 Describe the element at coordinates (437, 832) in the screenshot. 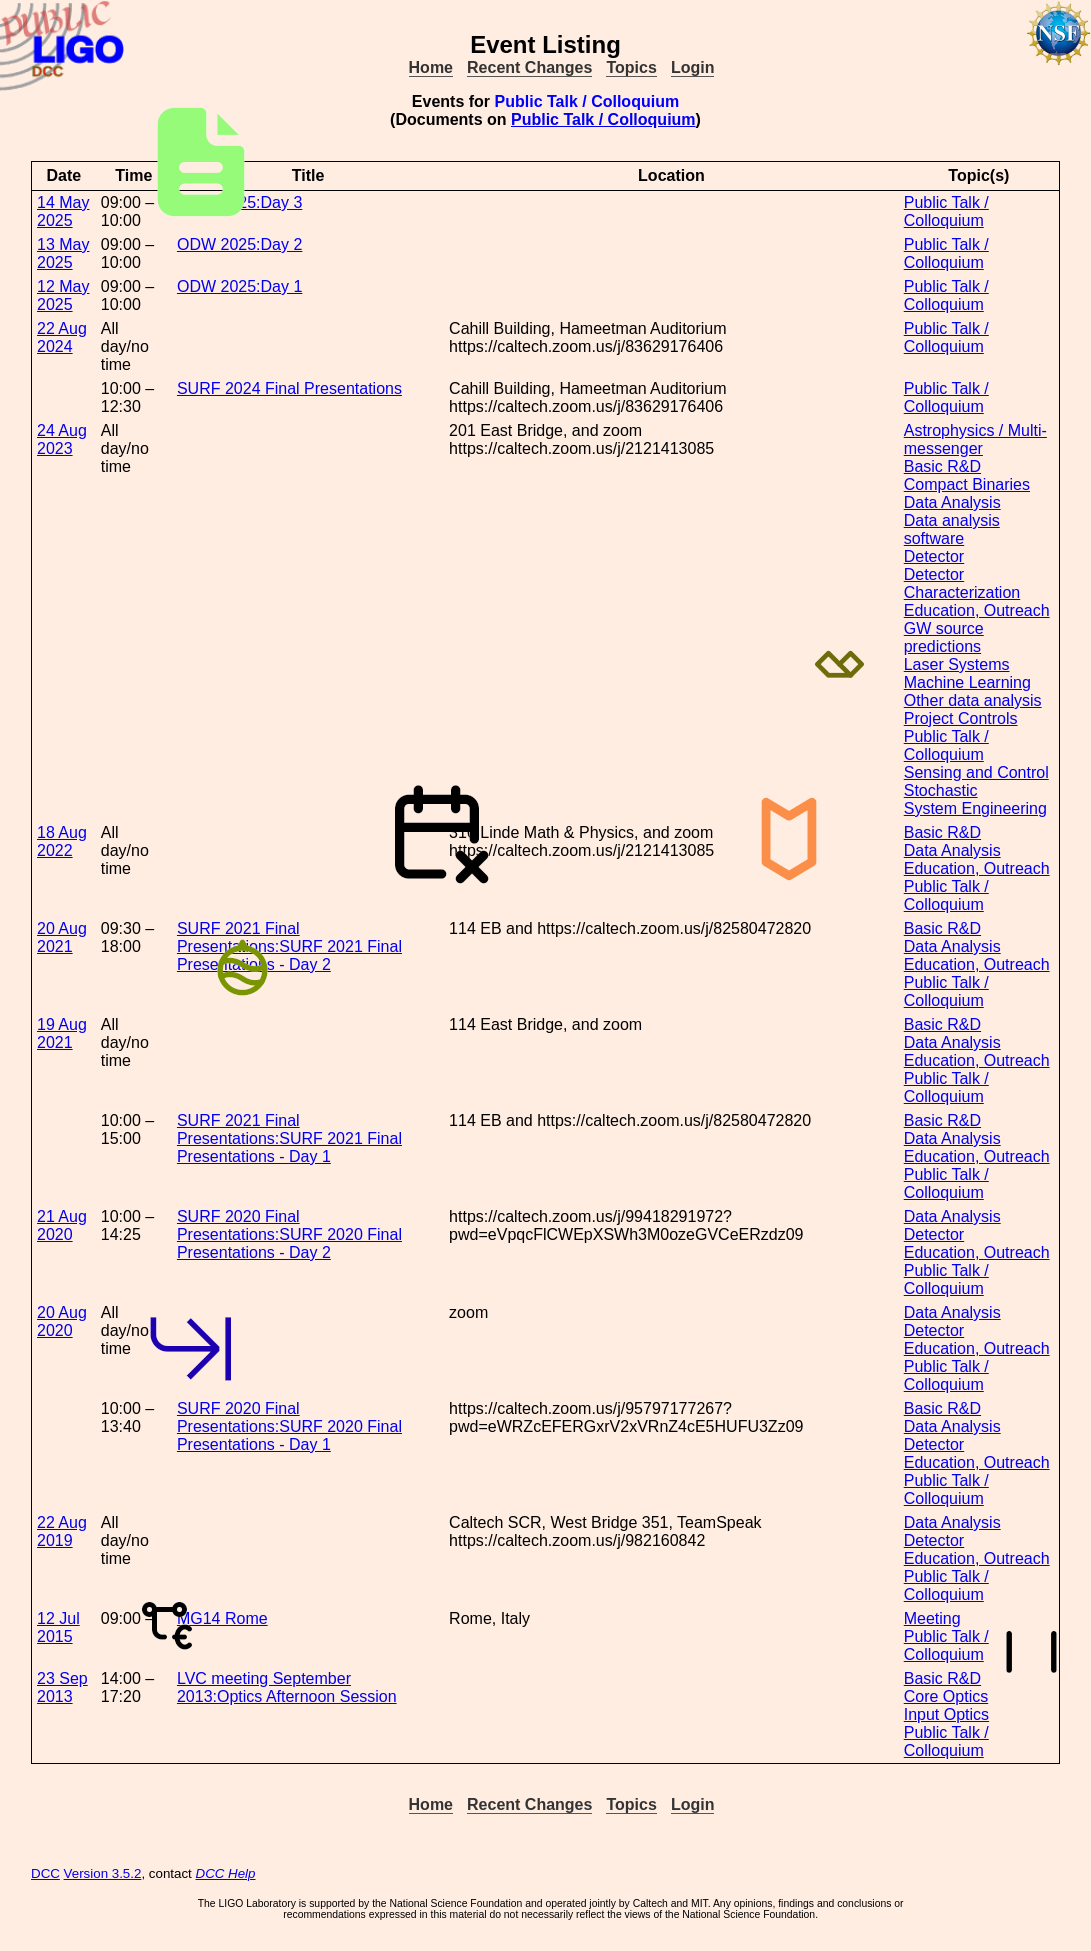

I see `remove an event from your calendar` at that location.